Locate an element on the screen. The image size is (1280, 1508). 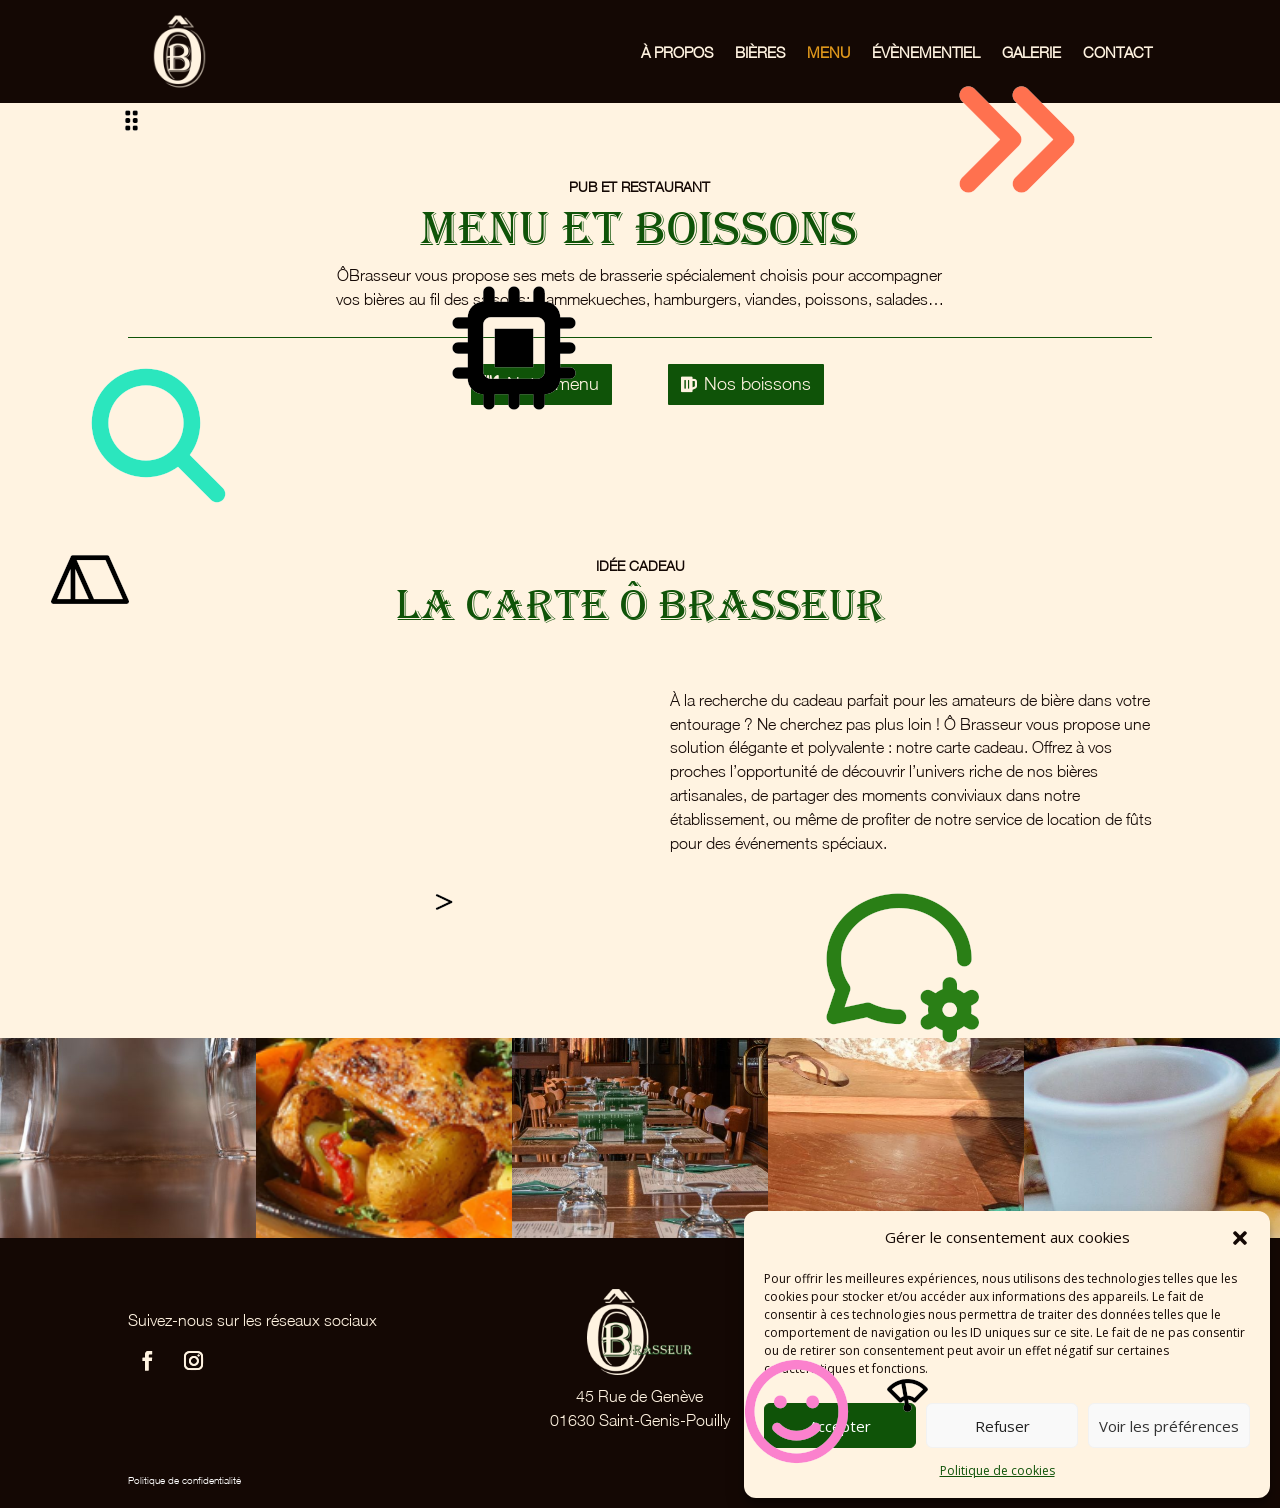
navigate to the next item or page is located at coordinates (443, 902).